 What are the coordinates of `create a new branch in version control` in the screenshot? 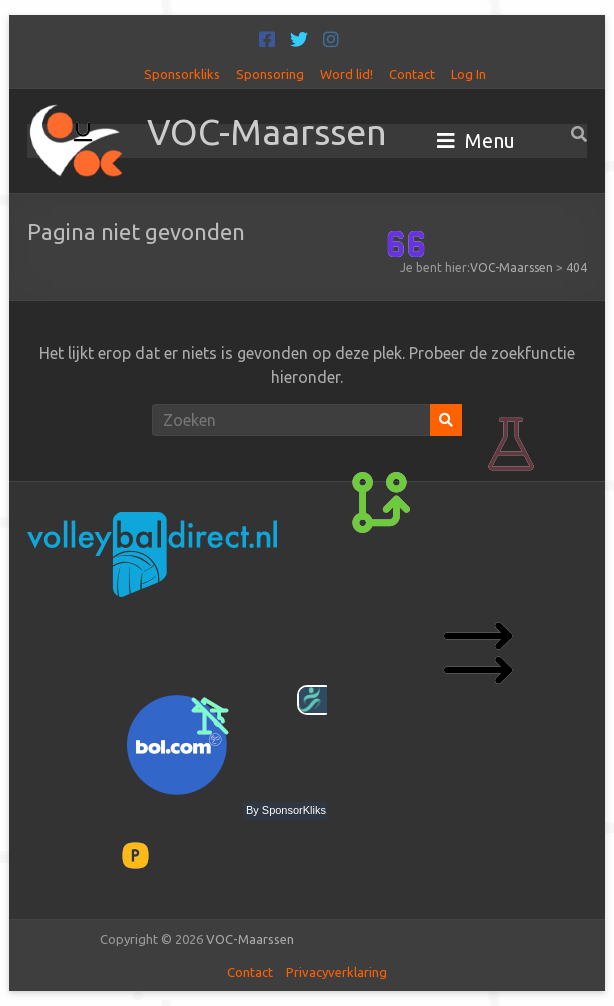 It's located at (379, 502).